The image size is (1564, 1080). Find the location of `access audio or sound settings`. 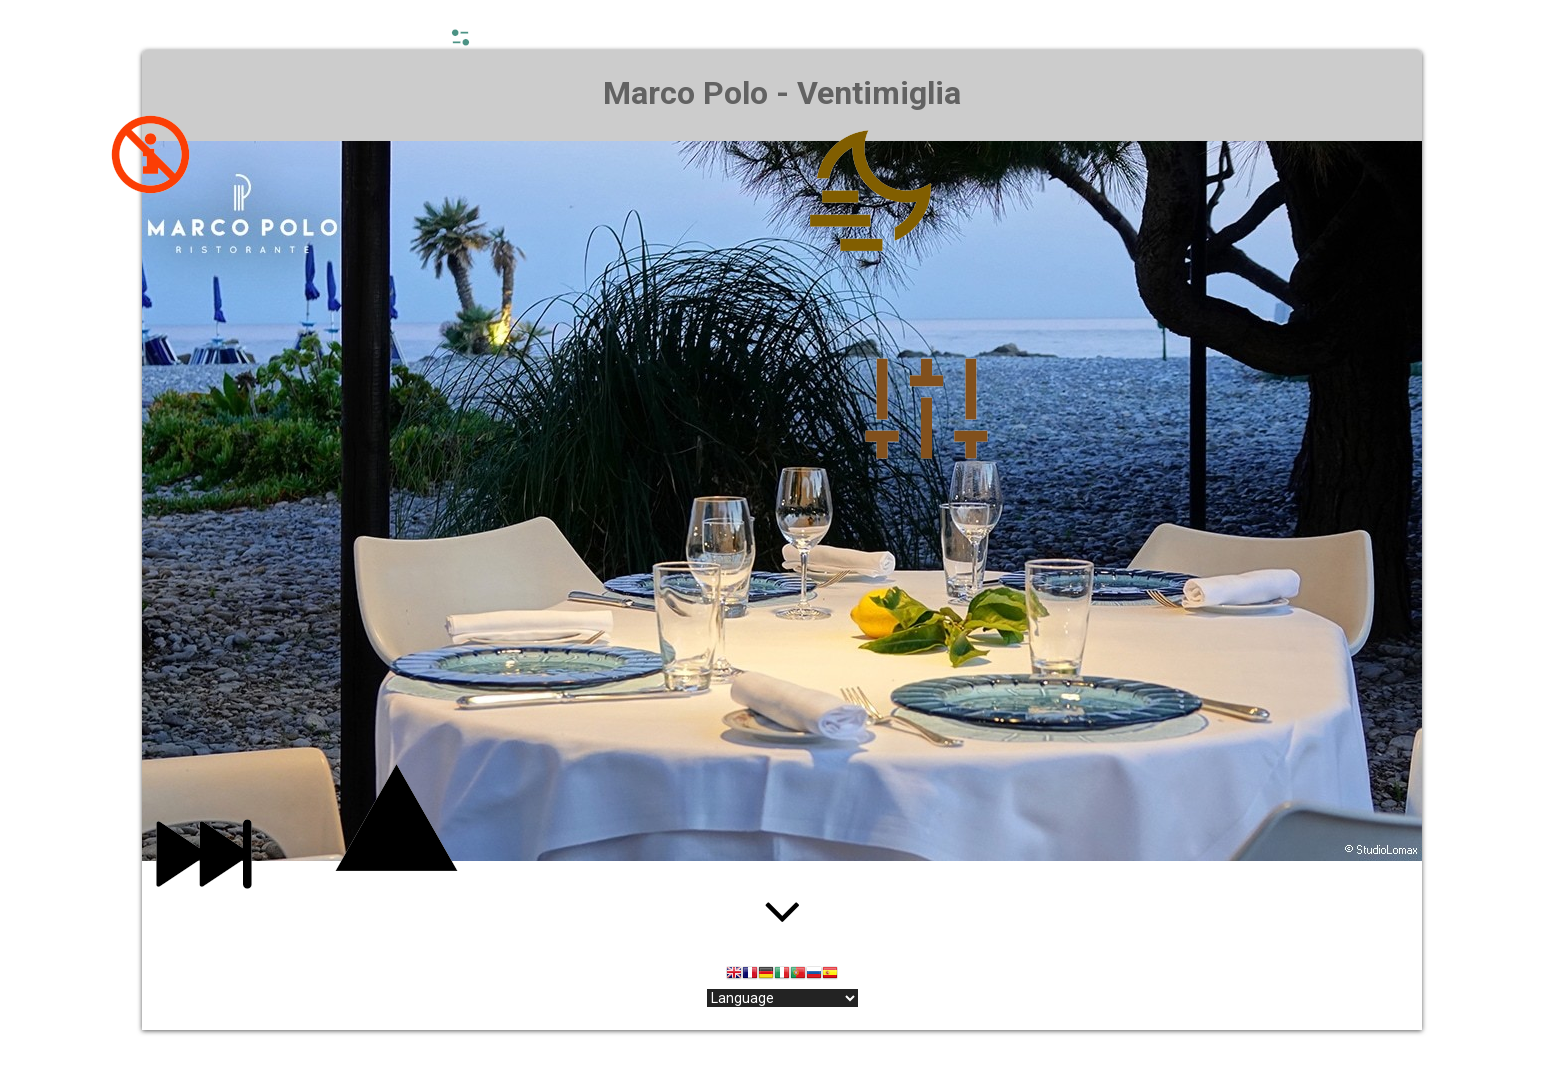

access audio or sound settings is located at coordinates (926, 408).